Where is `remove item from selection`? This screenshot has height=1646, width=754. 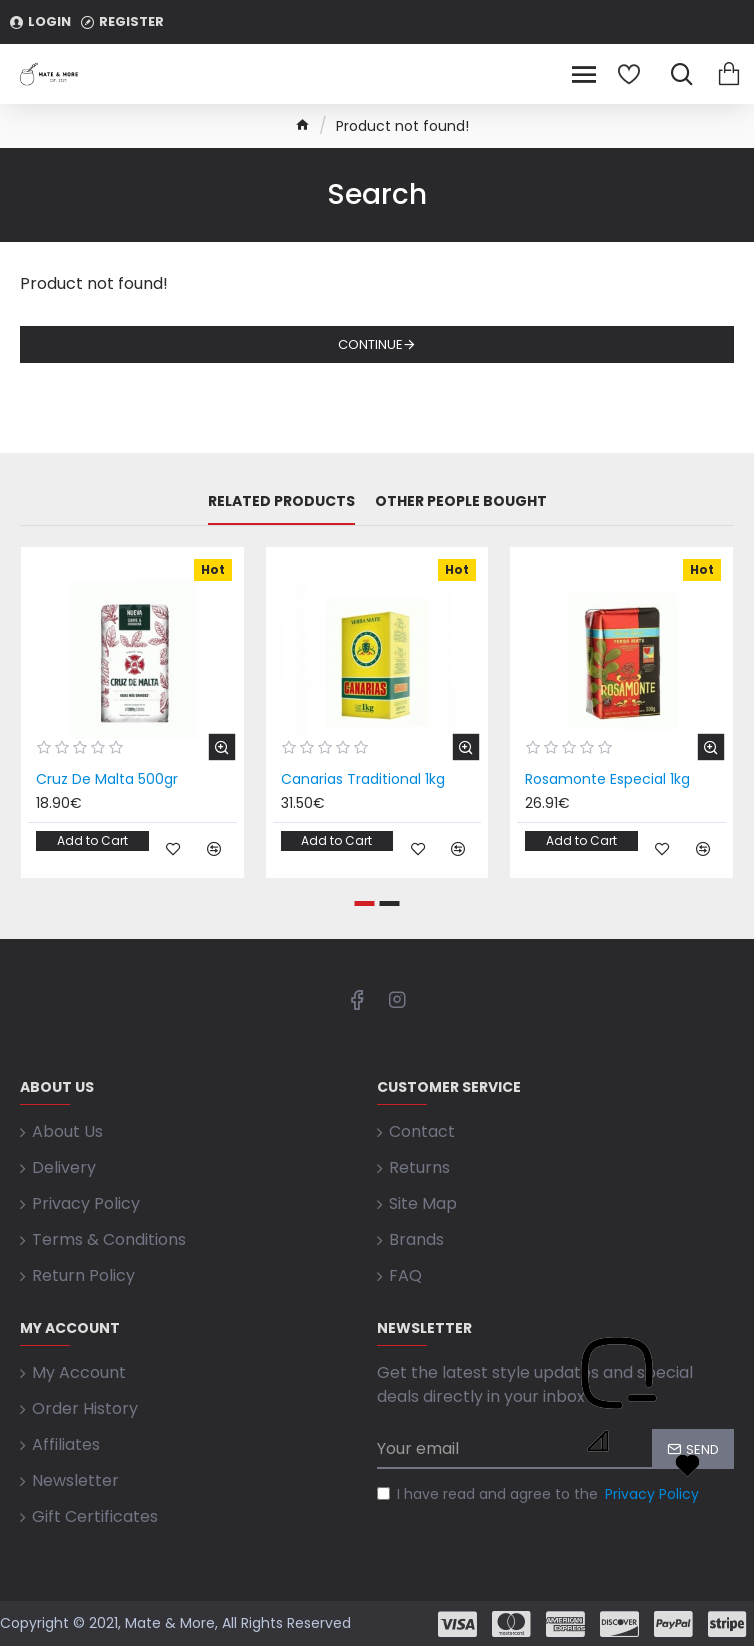 remove item from selection is located at coordinates (617, 1373).